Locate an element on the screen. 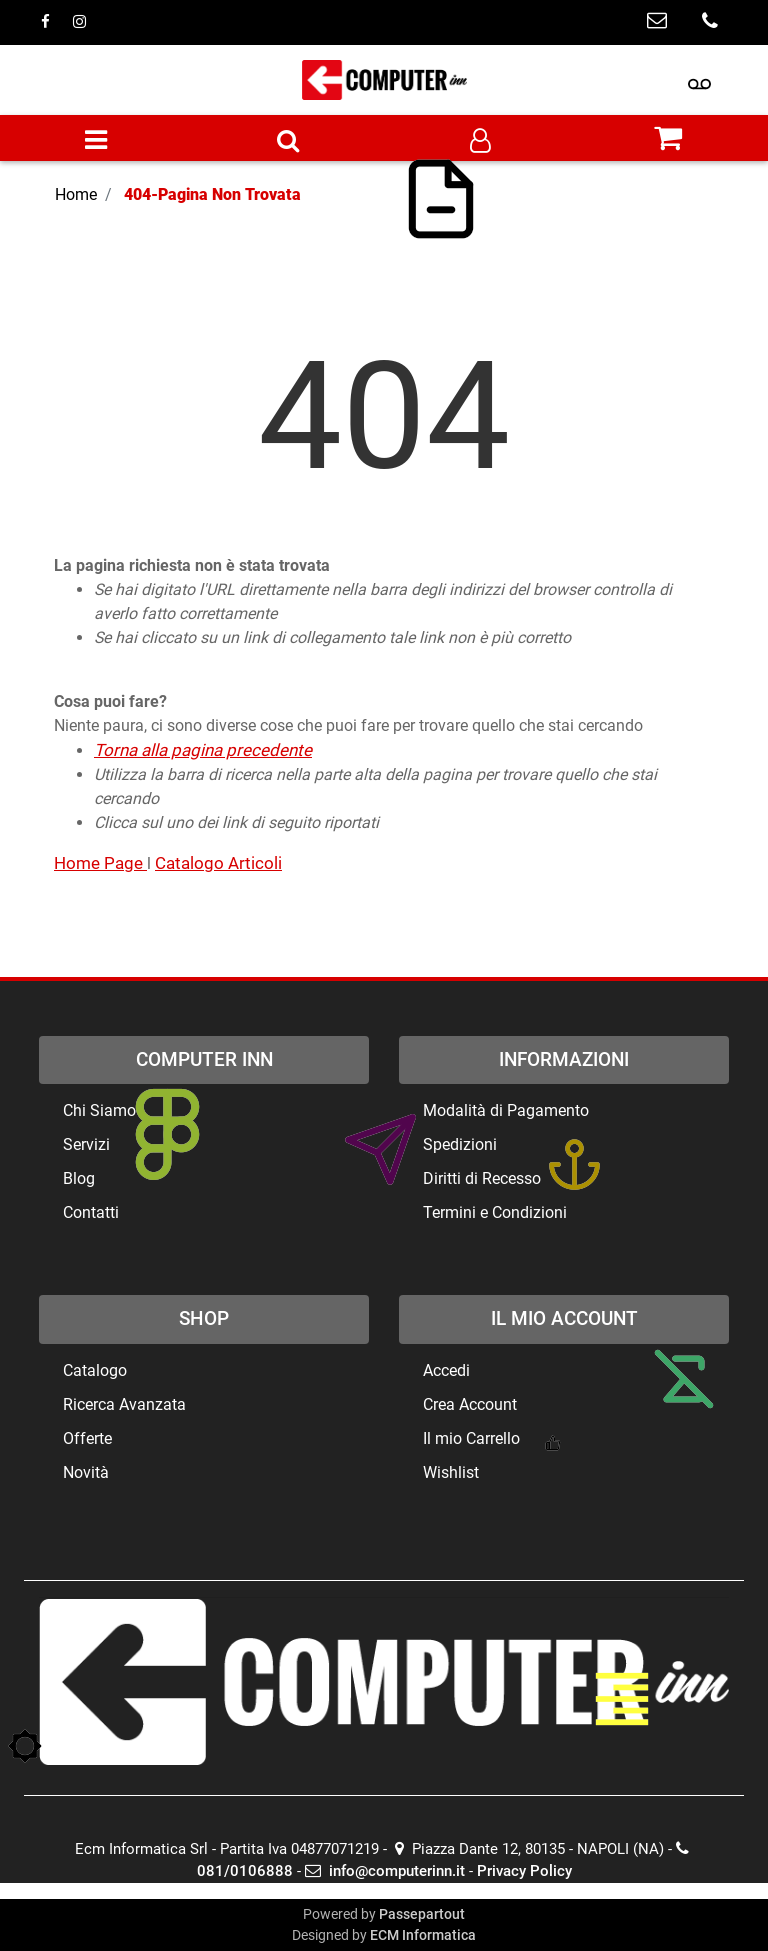  remove content from a file is located at coordinates (441, 199).